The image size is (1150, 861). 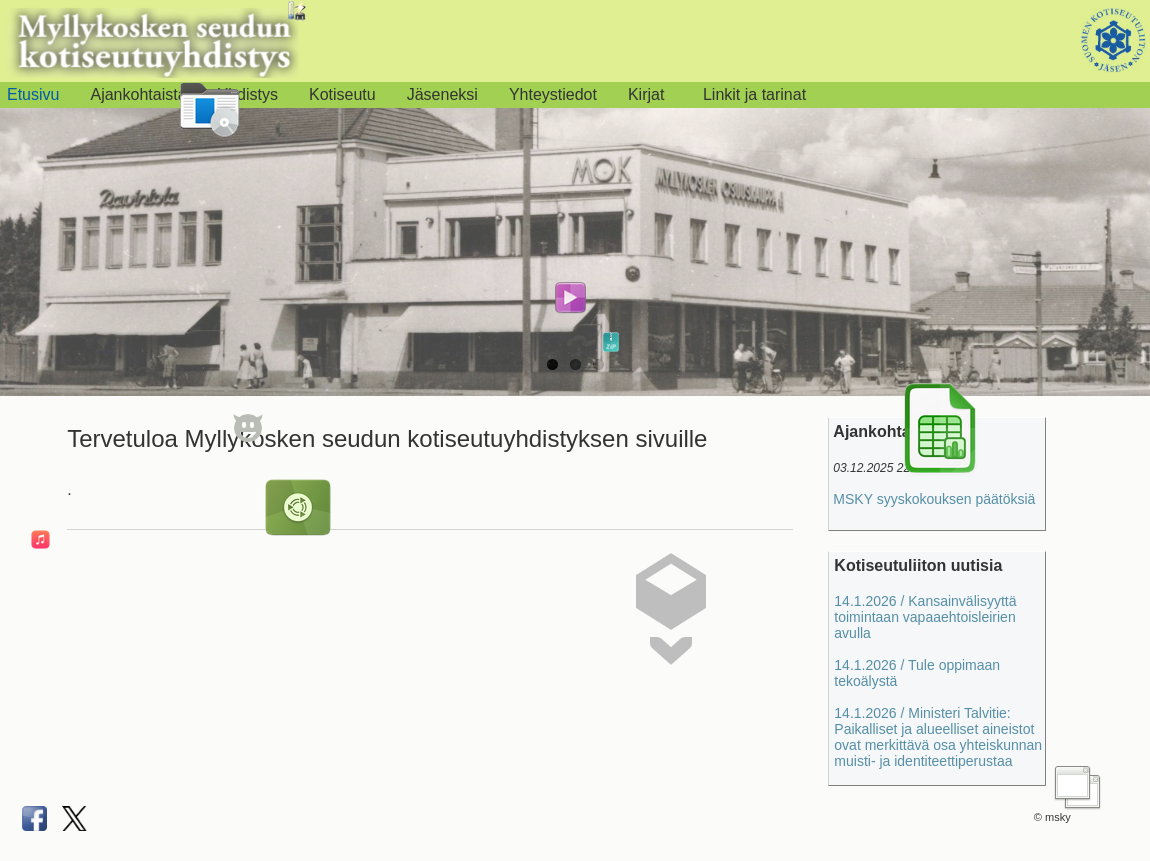 What do you see at coordinates (940, 428) in the screenshot?
I see `libreoffice calc spreadsheet template file` at bounding box center [940, 428].